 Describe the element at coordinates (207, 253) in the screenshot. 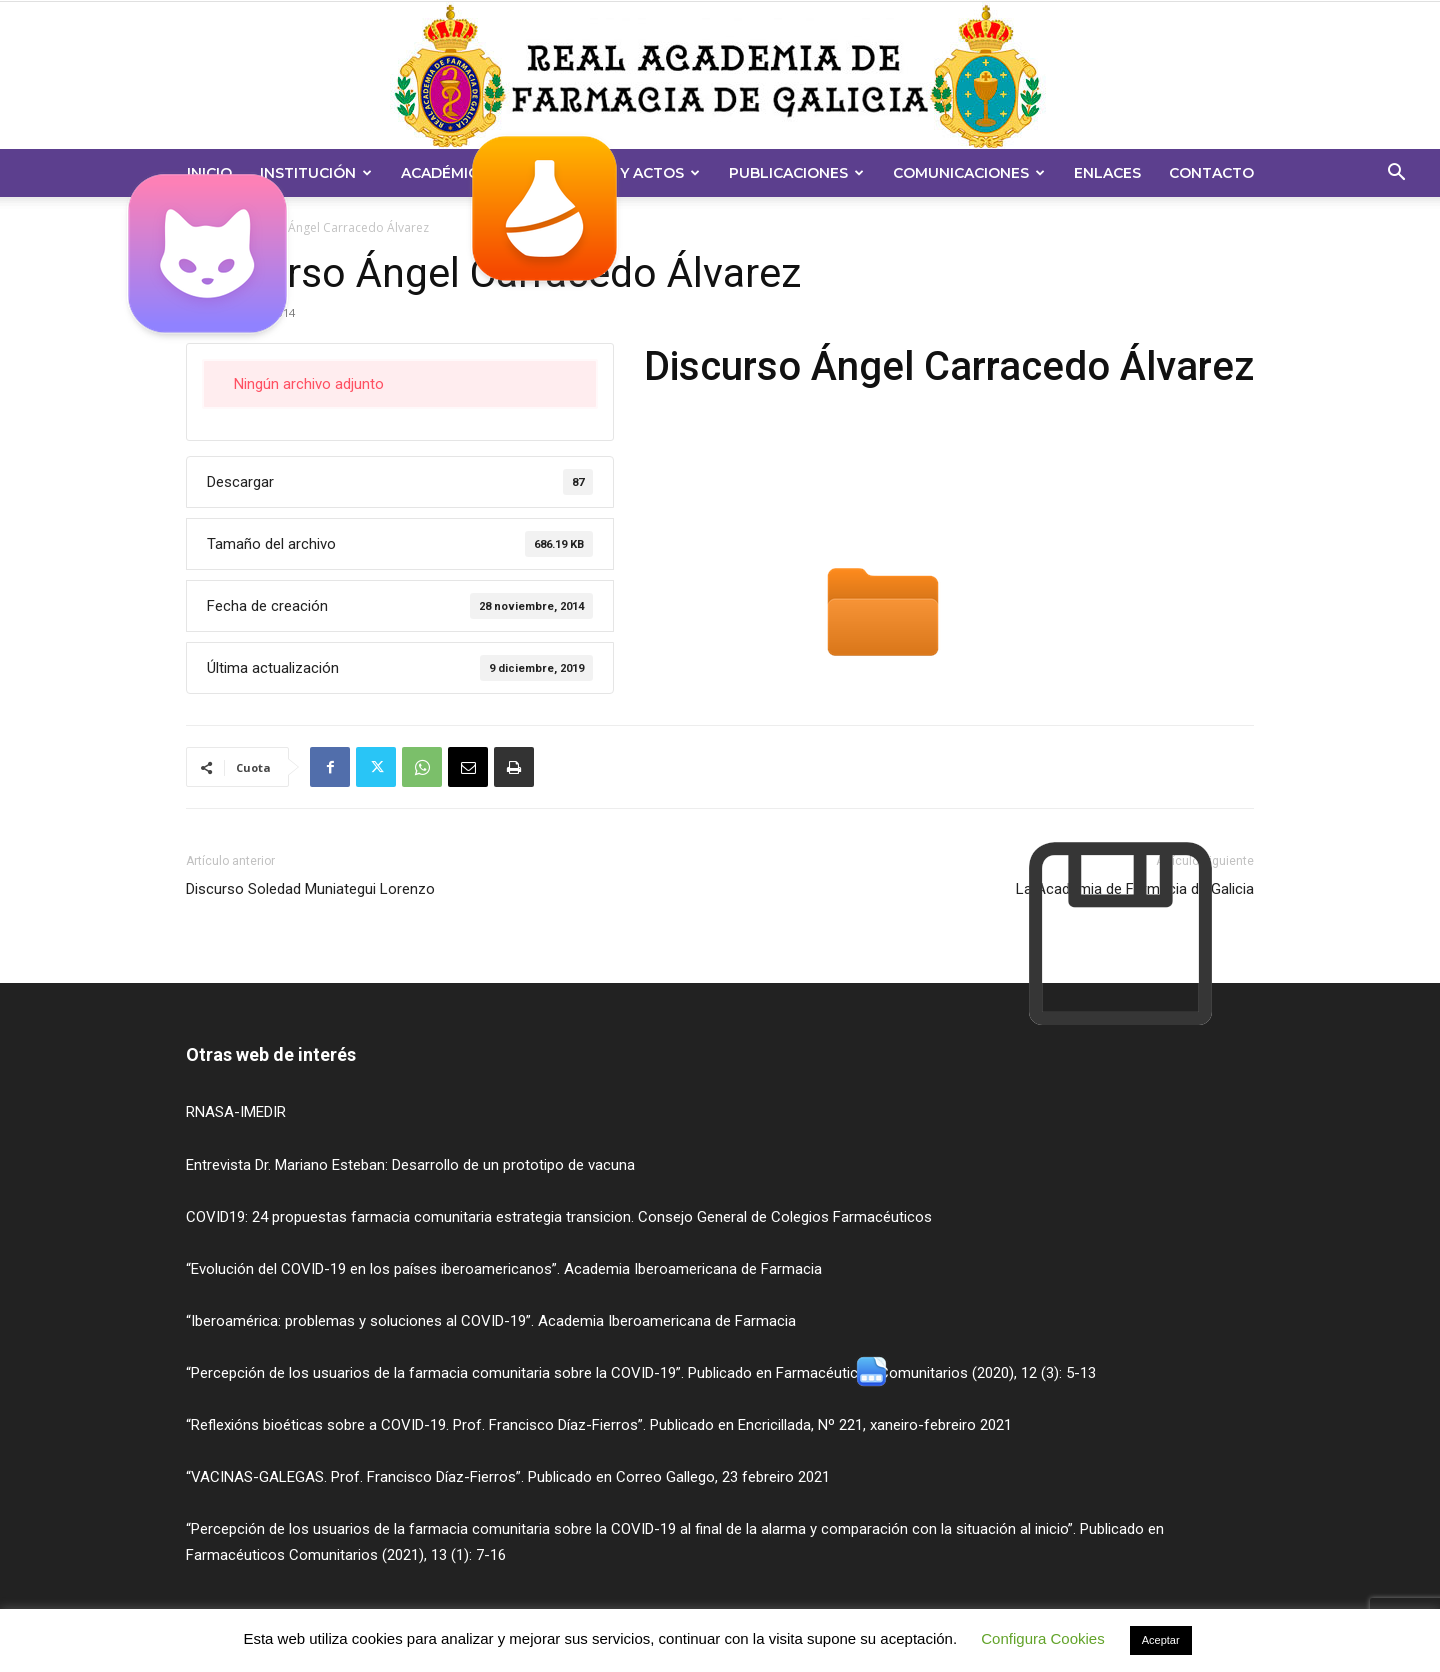

I see `open clash verge proxy client` at that location.